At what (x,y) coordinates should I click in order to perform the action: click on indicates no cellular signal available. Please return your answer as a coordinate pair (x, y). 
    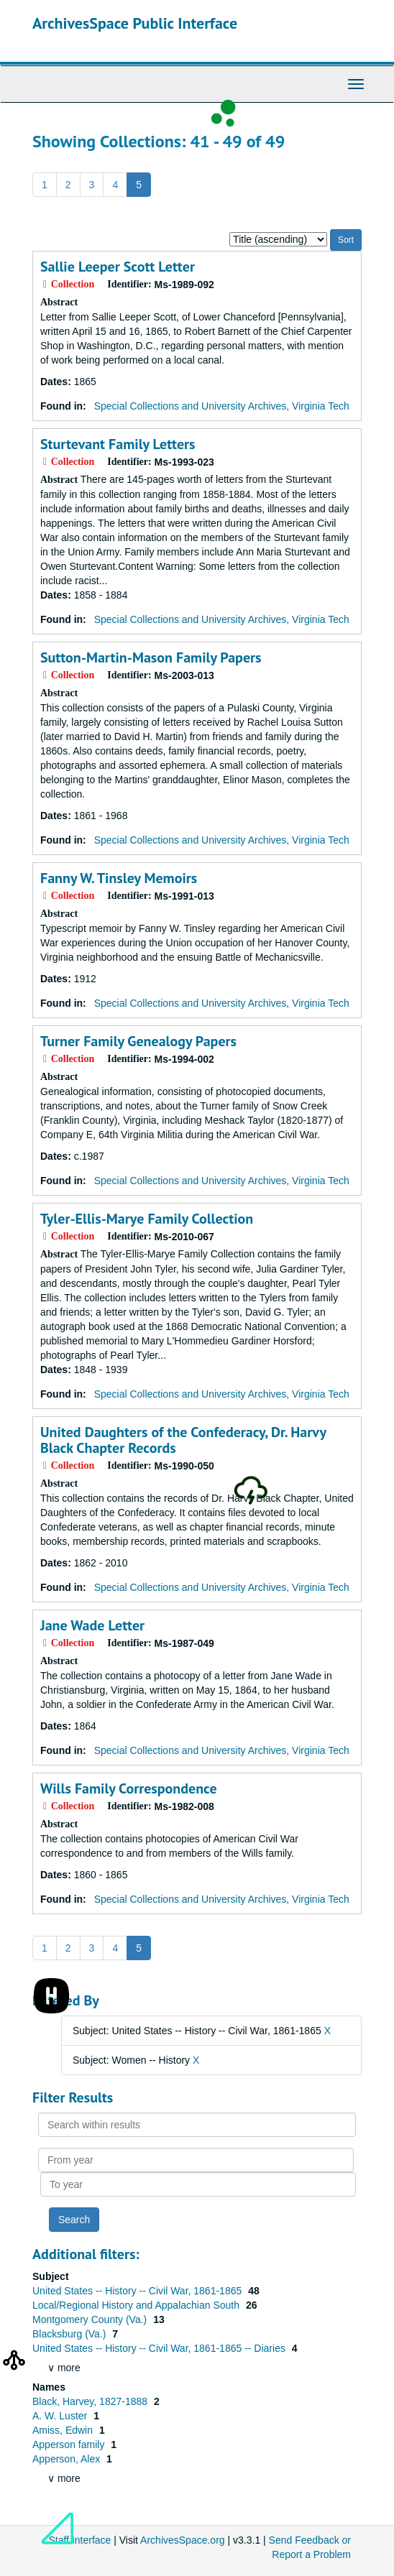
    Looking at the image, I should click on (60, 2529).